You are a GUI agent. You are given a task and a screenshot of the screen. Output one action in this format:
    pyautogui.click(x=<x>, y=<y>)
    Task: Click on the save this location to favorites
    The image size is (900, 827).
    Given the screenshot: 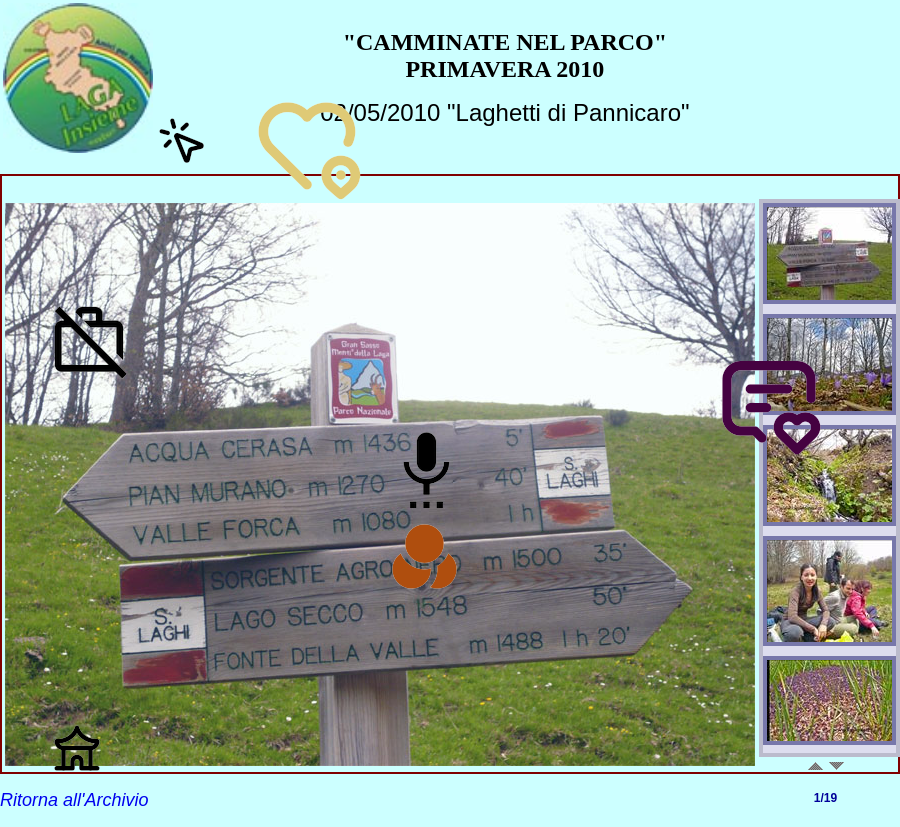 What is the action you would take?
    pyautogui.click(x=307, y=146)
    